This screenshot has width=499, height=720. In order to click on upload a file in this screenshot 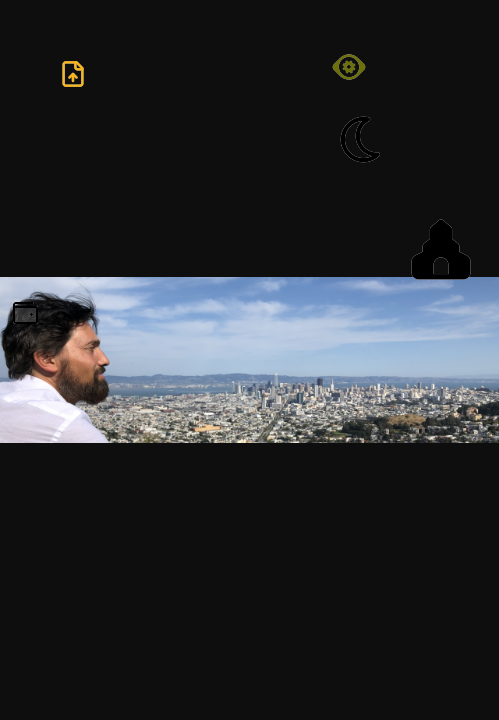, I will do `click(73, 74)`.